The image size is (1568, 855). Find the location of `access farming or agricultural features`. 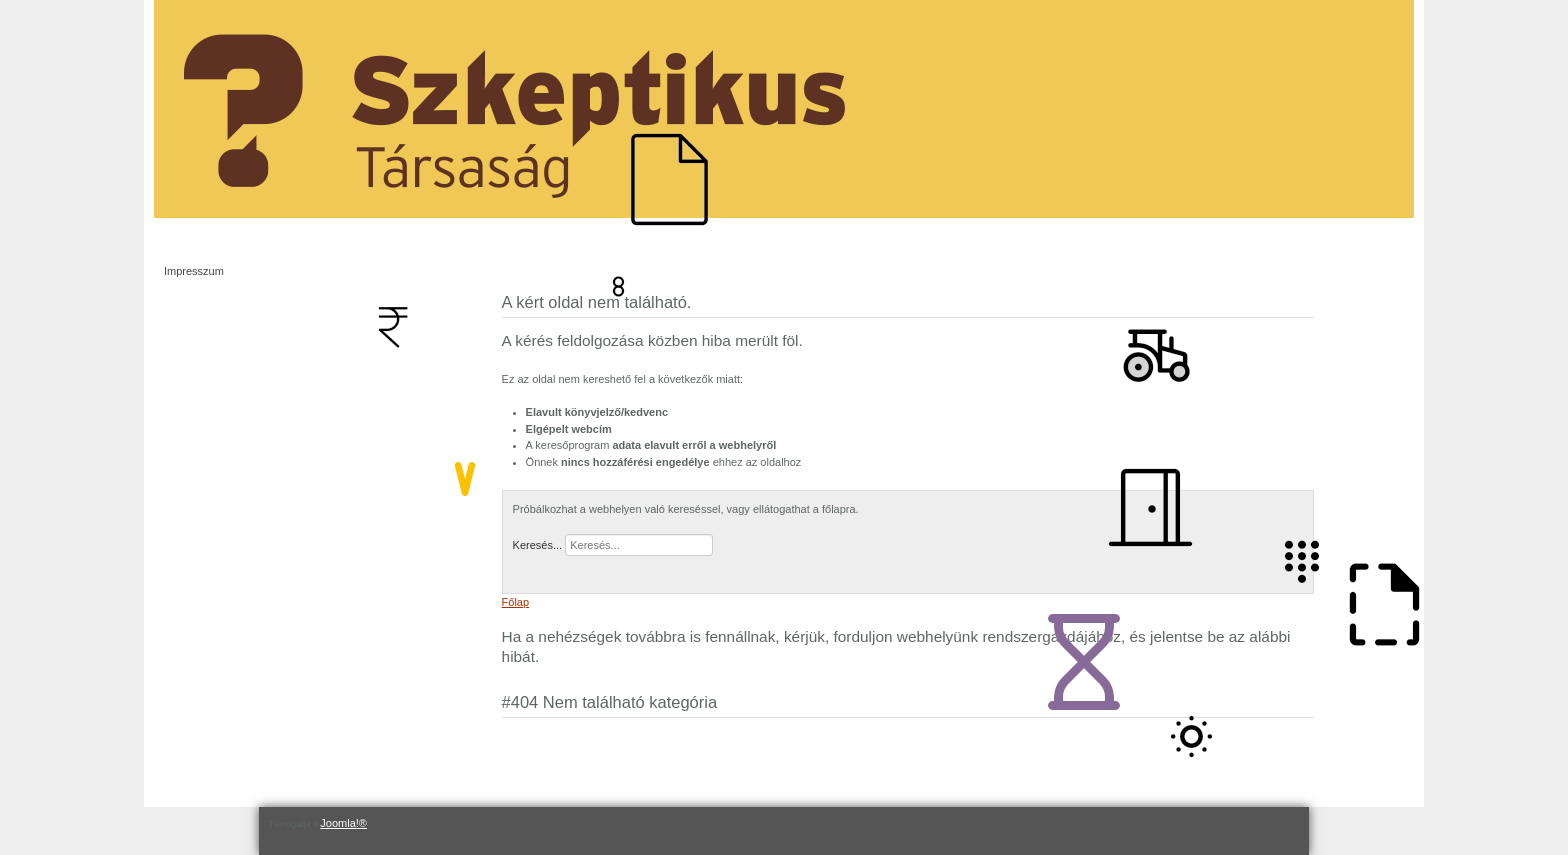

access farming or agricultural features is located at coordinates (1155, 354).